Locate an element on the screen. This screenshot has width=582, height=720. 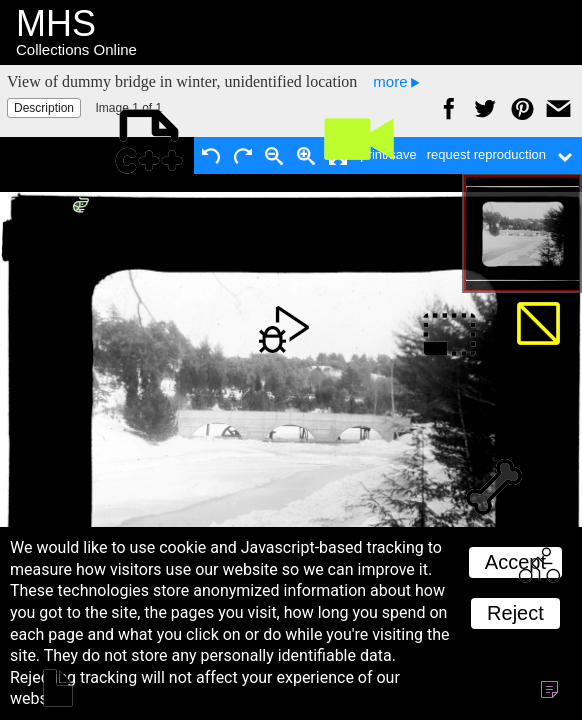
create a new note is located at coordinates (549, 689).